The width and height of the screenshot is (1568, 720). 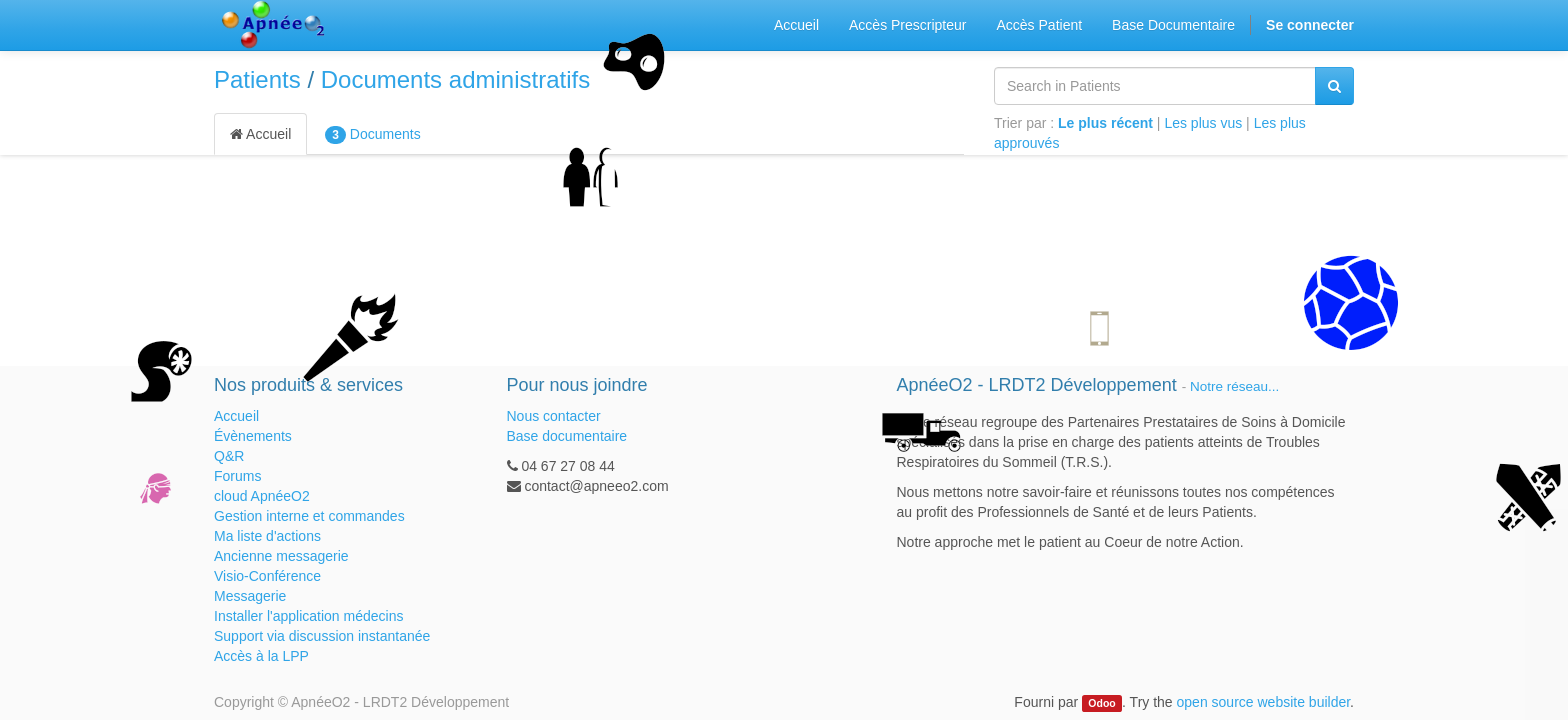 What do you see at coordinates (1351, 303) in the screenshot?
I see `stone or boulder game element` at bounding box center [1351, 303].